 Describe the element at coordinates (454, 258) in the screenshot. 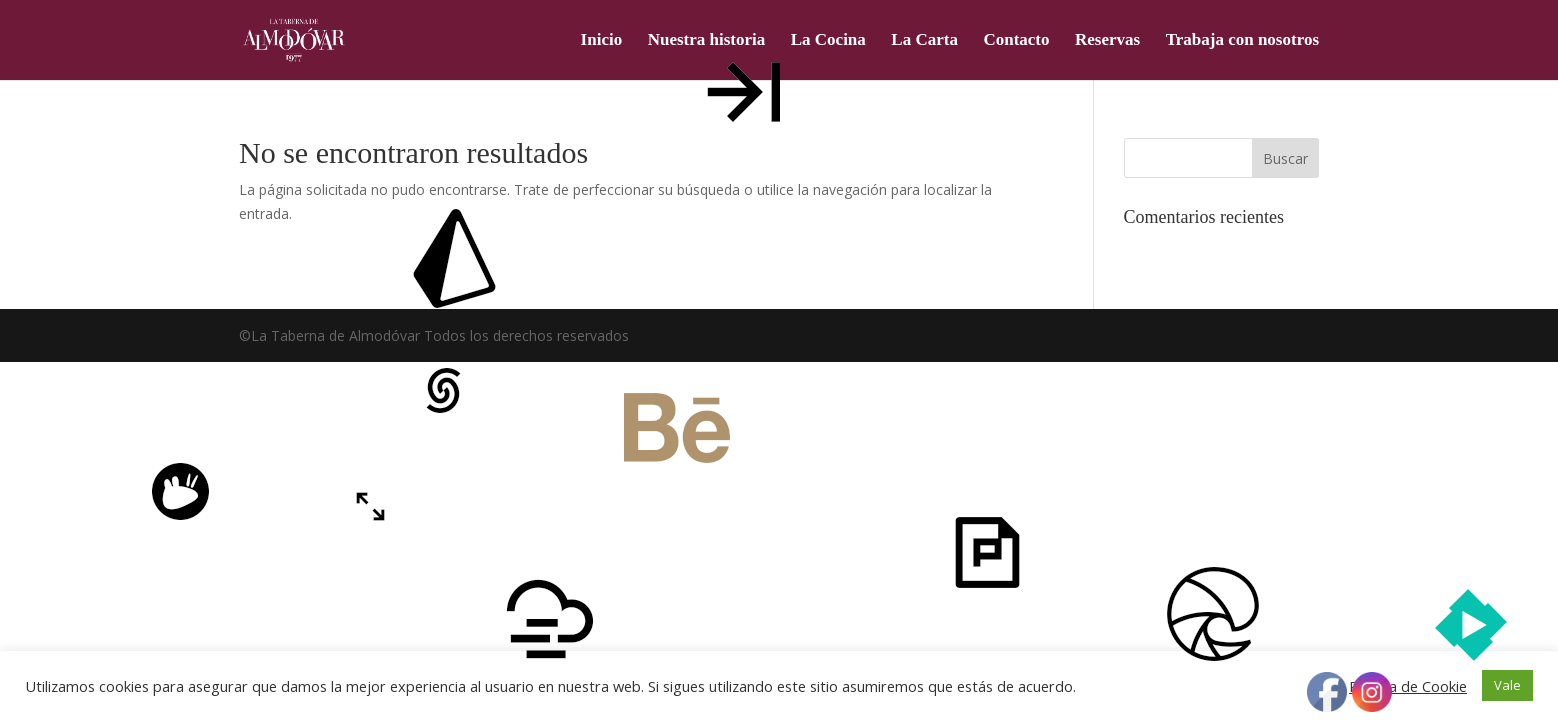

I see `open Prisma ORM documentation or dashboard` at that location.